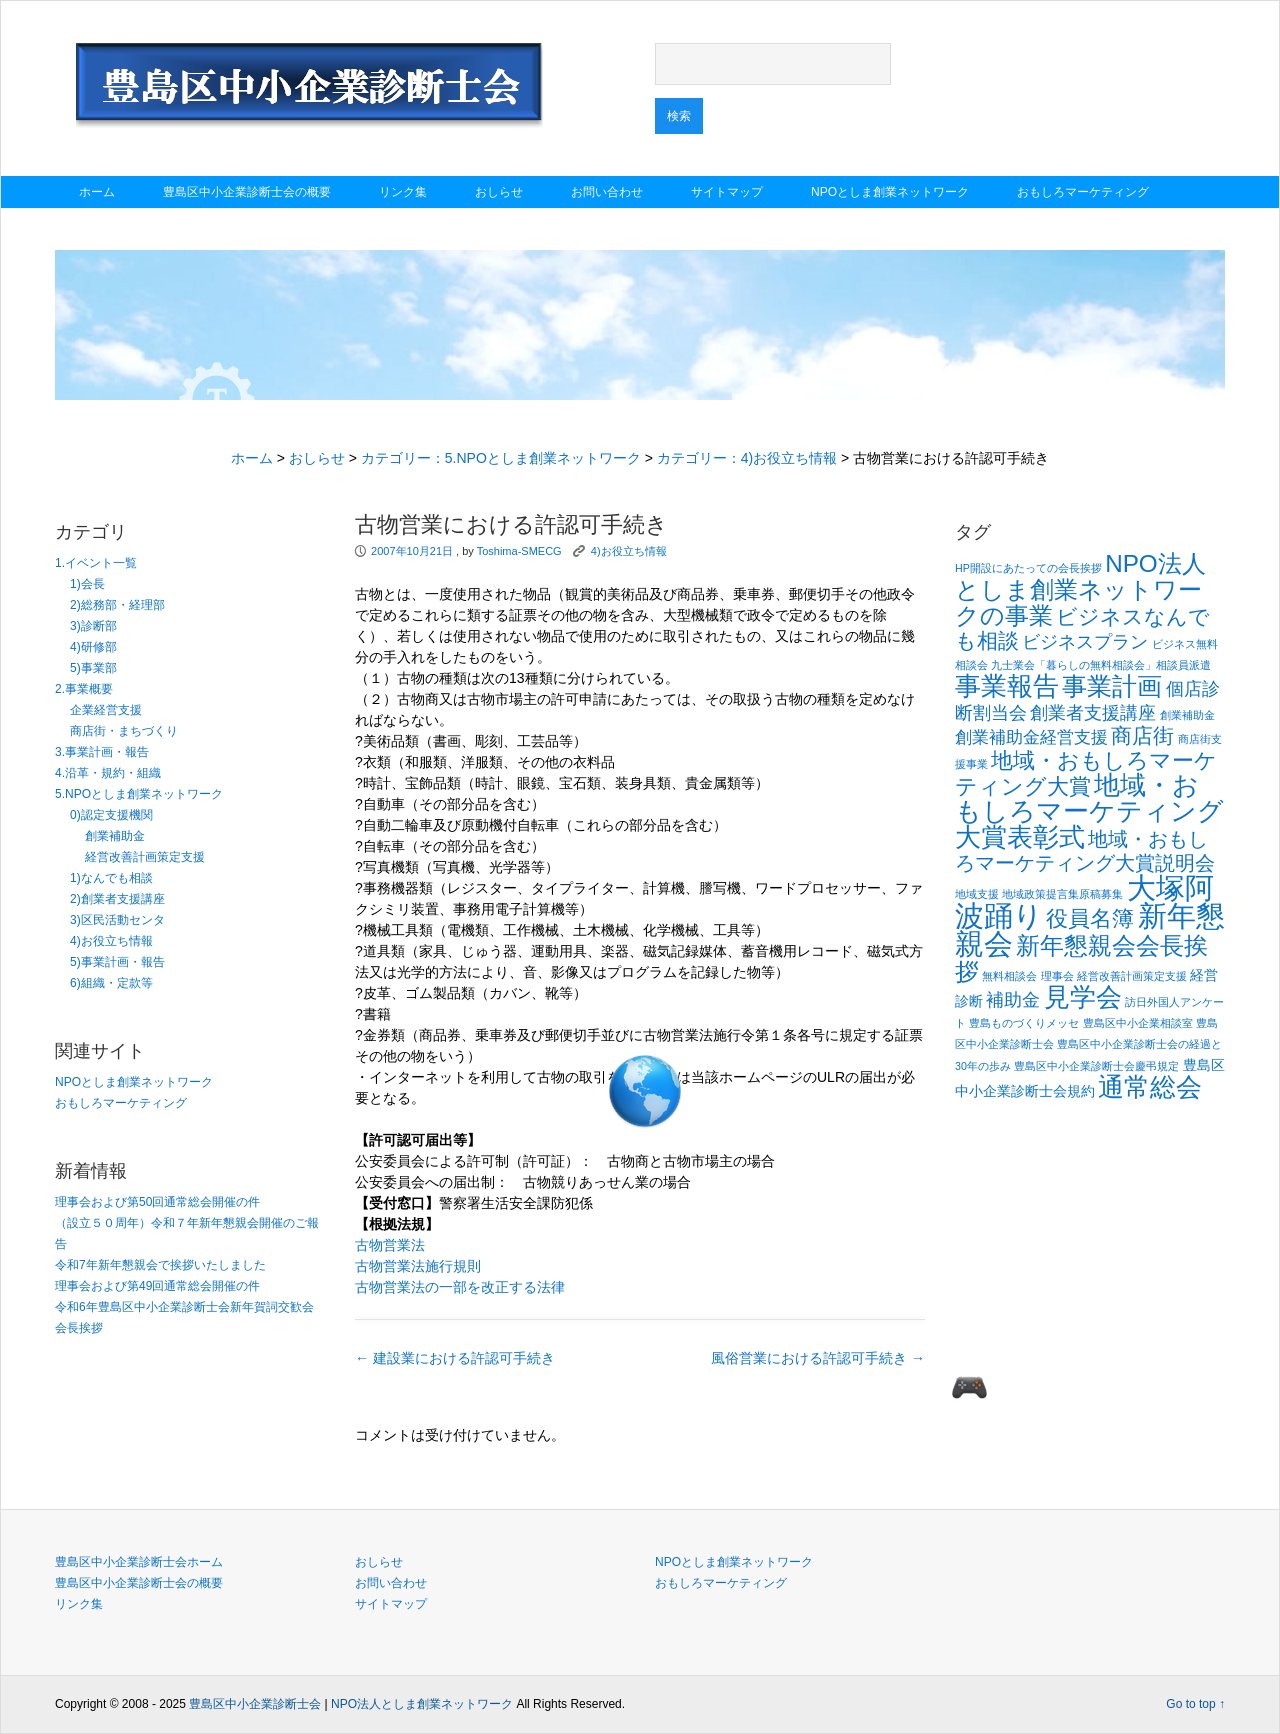  I want to click on access bookmarked websites or locations, so click(645, 1091).